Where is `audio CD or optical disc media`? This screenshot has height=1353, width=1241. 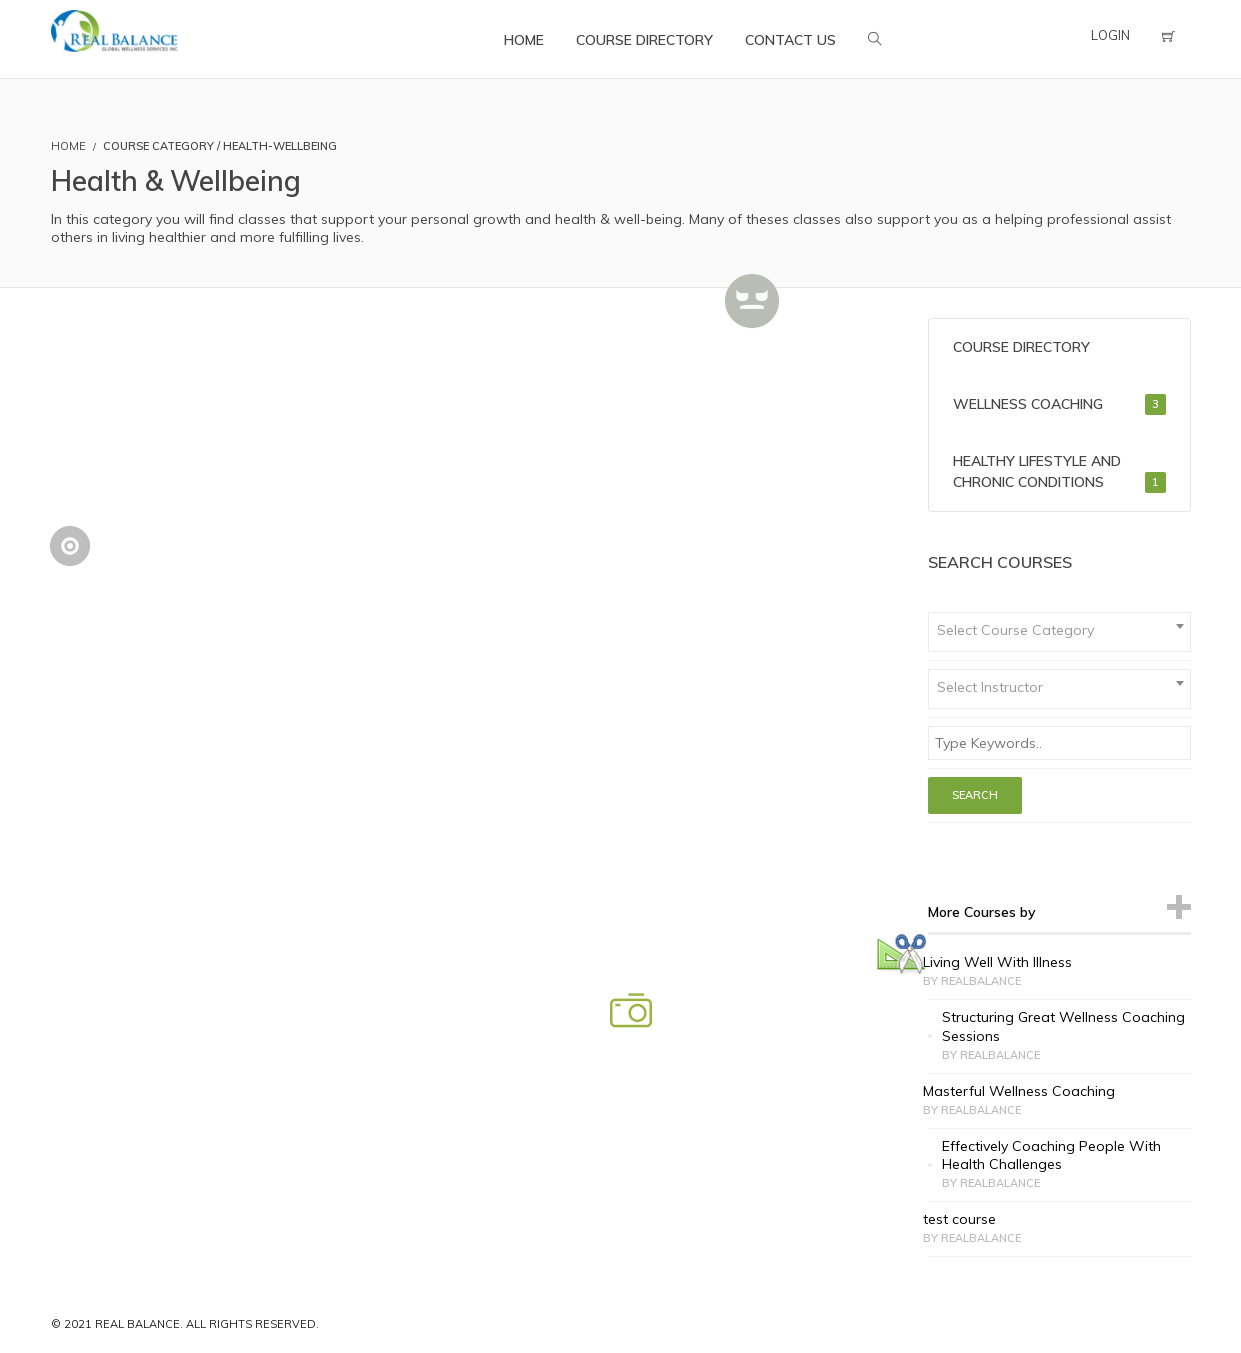
audio CD or optical disc media is located at coordinates (70, 546).